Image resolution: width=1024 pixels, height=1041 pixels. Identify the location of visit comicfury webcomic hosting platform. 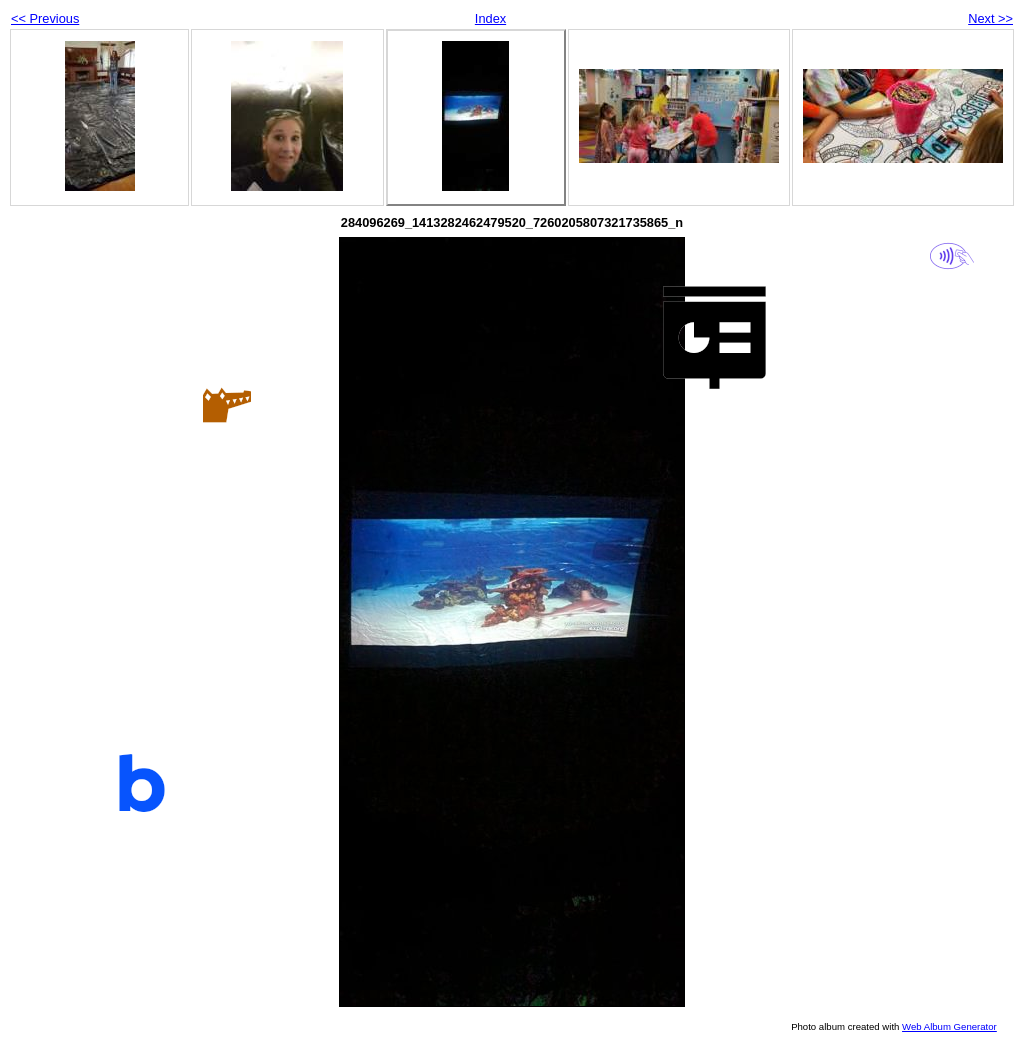
(227, 405).